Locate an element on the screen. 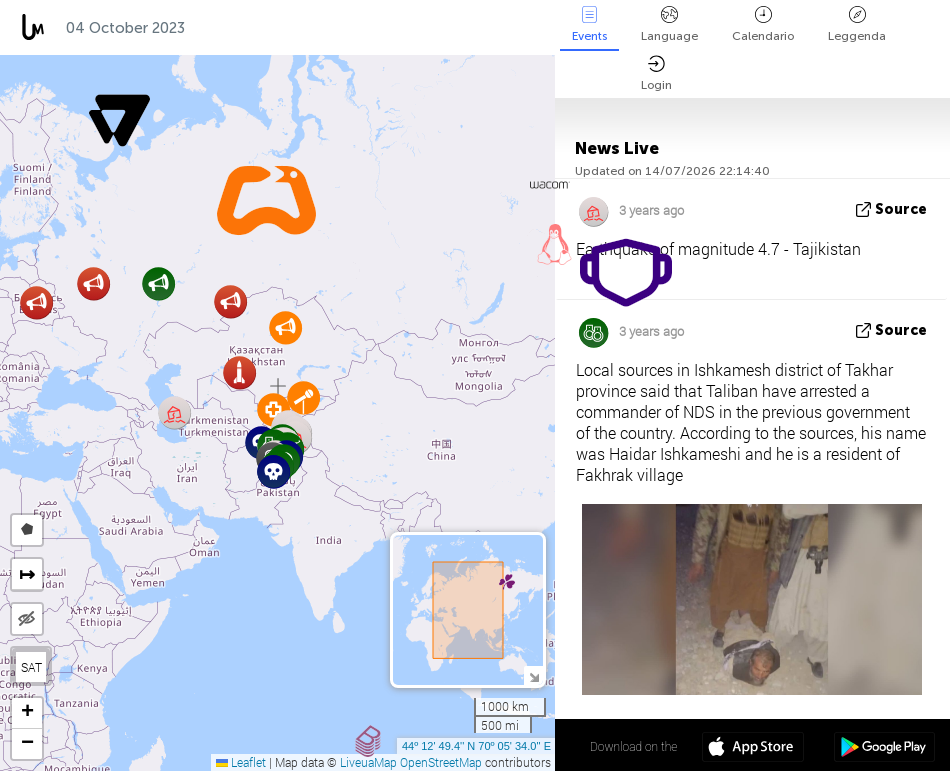 The image size is (950, 771). backstage developer portal logo is located at coordinates (368, 741).